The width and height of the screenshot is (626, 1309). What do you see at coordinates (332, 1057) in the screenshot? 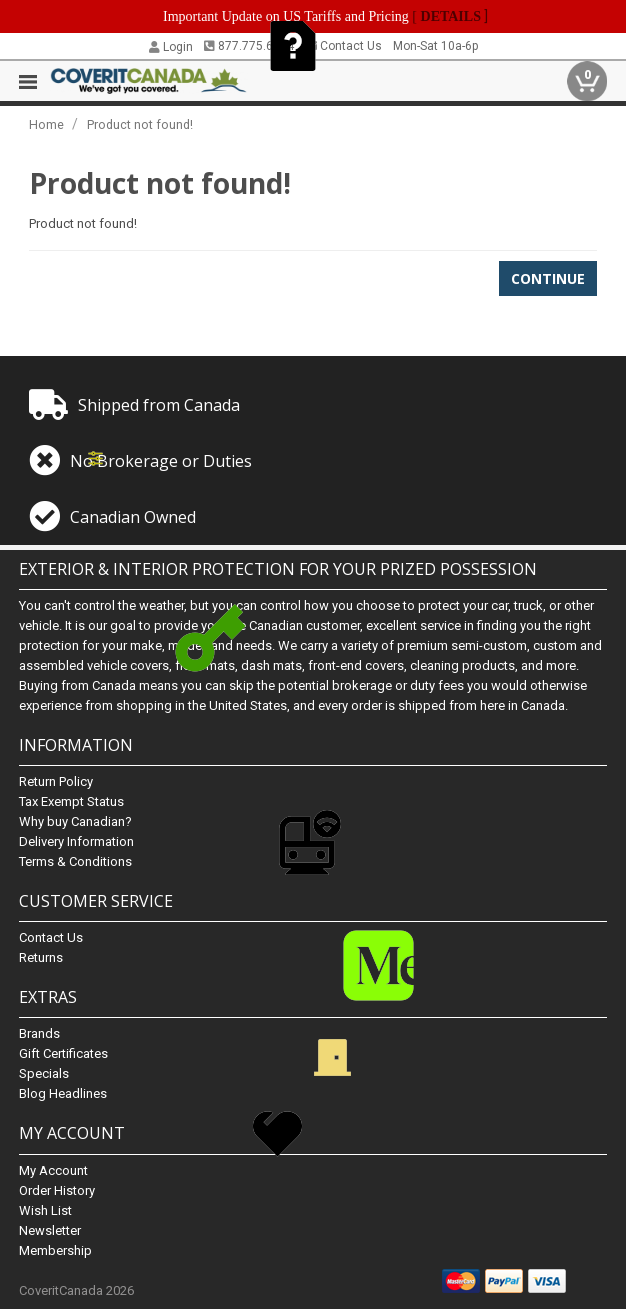
I see `indicates a private or restricted area` at bounding box center [332, 1057].